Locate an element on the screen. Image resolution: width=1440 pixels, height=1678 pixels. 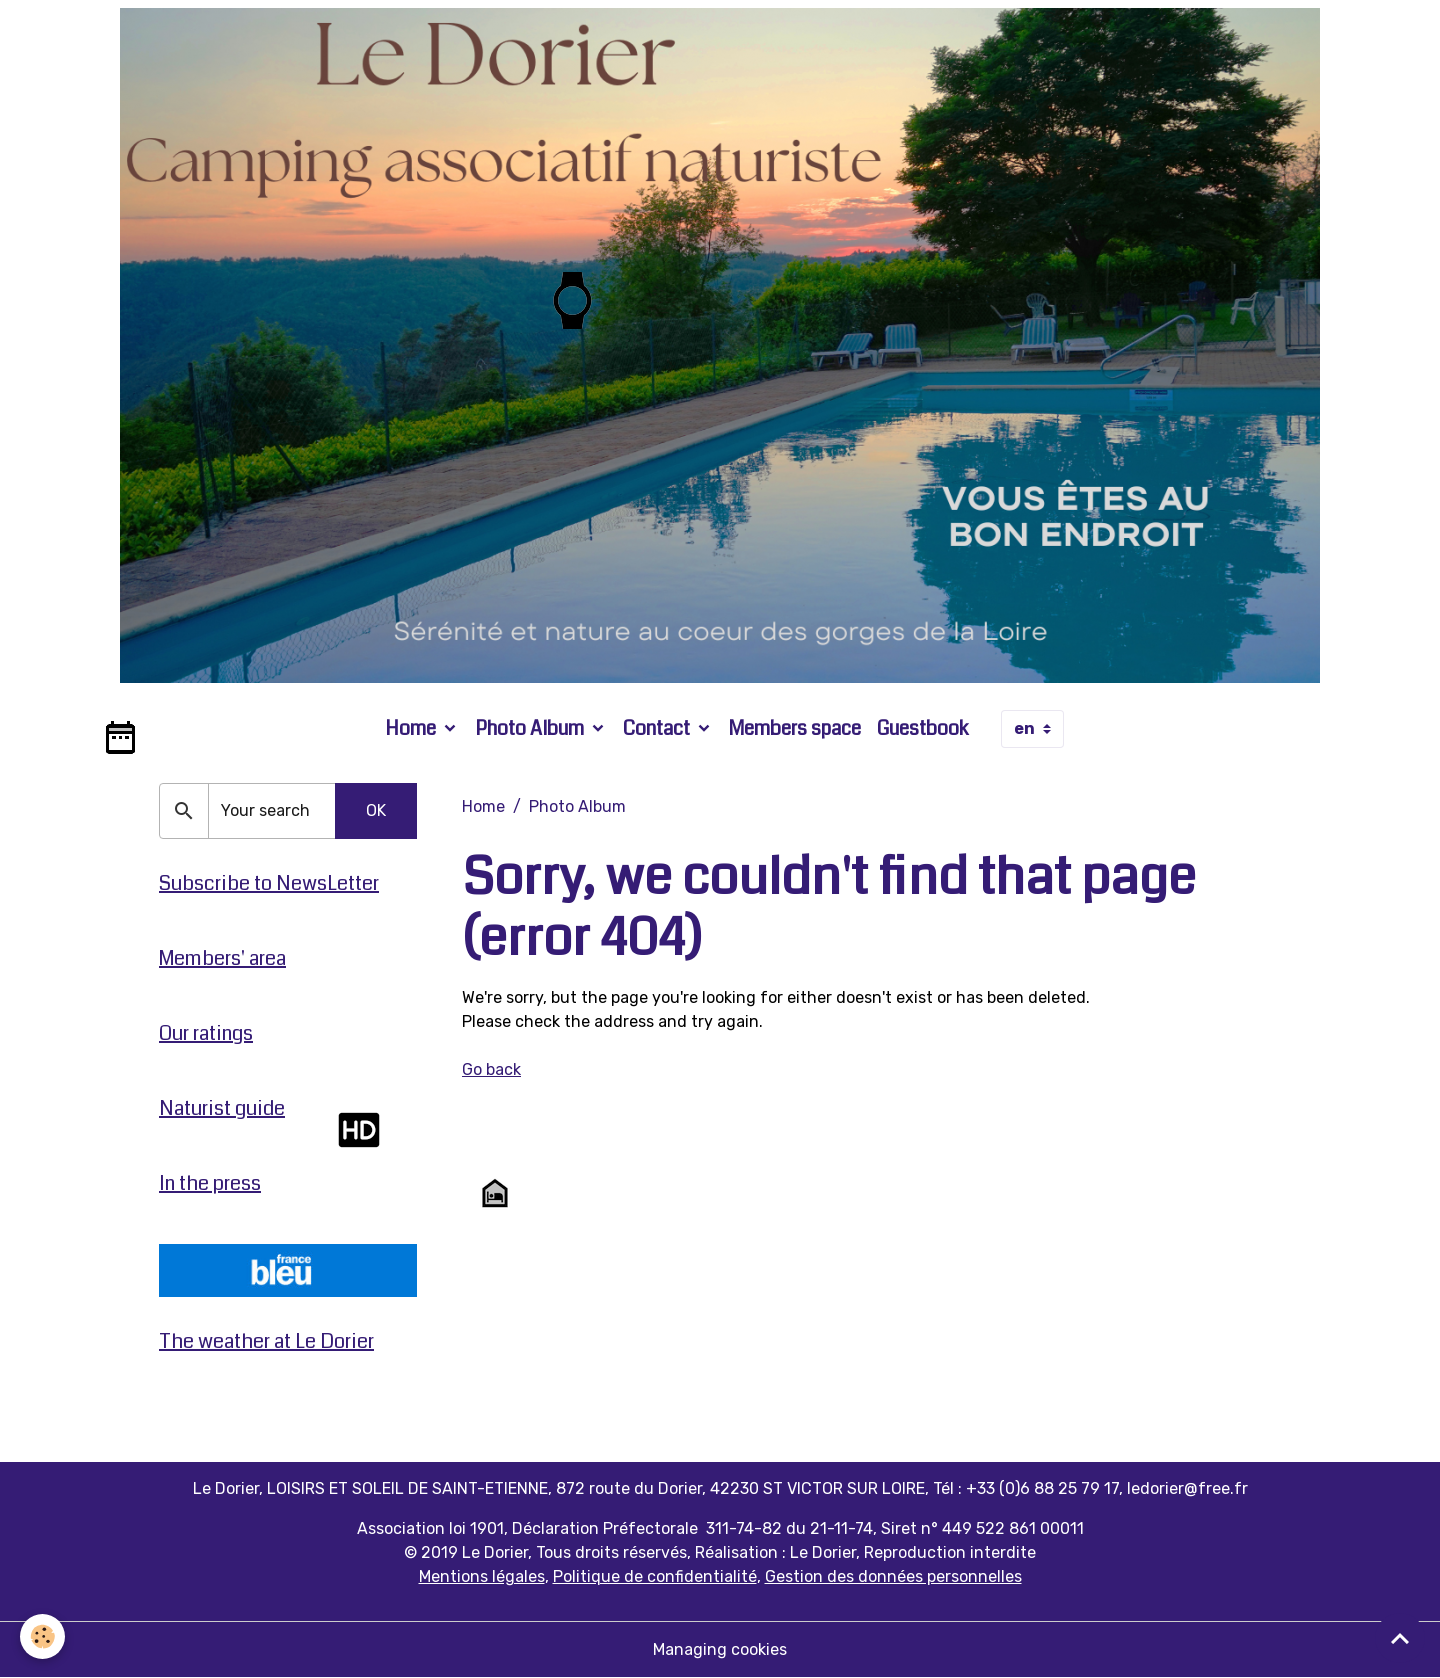
indicates high-definition video quality is located at coordinates (359, 1130).